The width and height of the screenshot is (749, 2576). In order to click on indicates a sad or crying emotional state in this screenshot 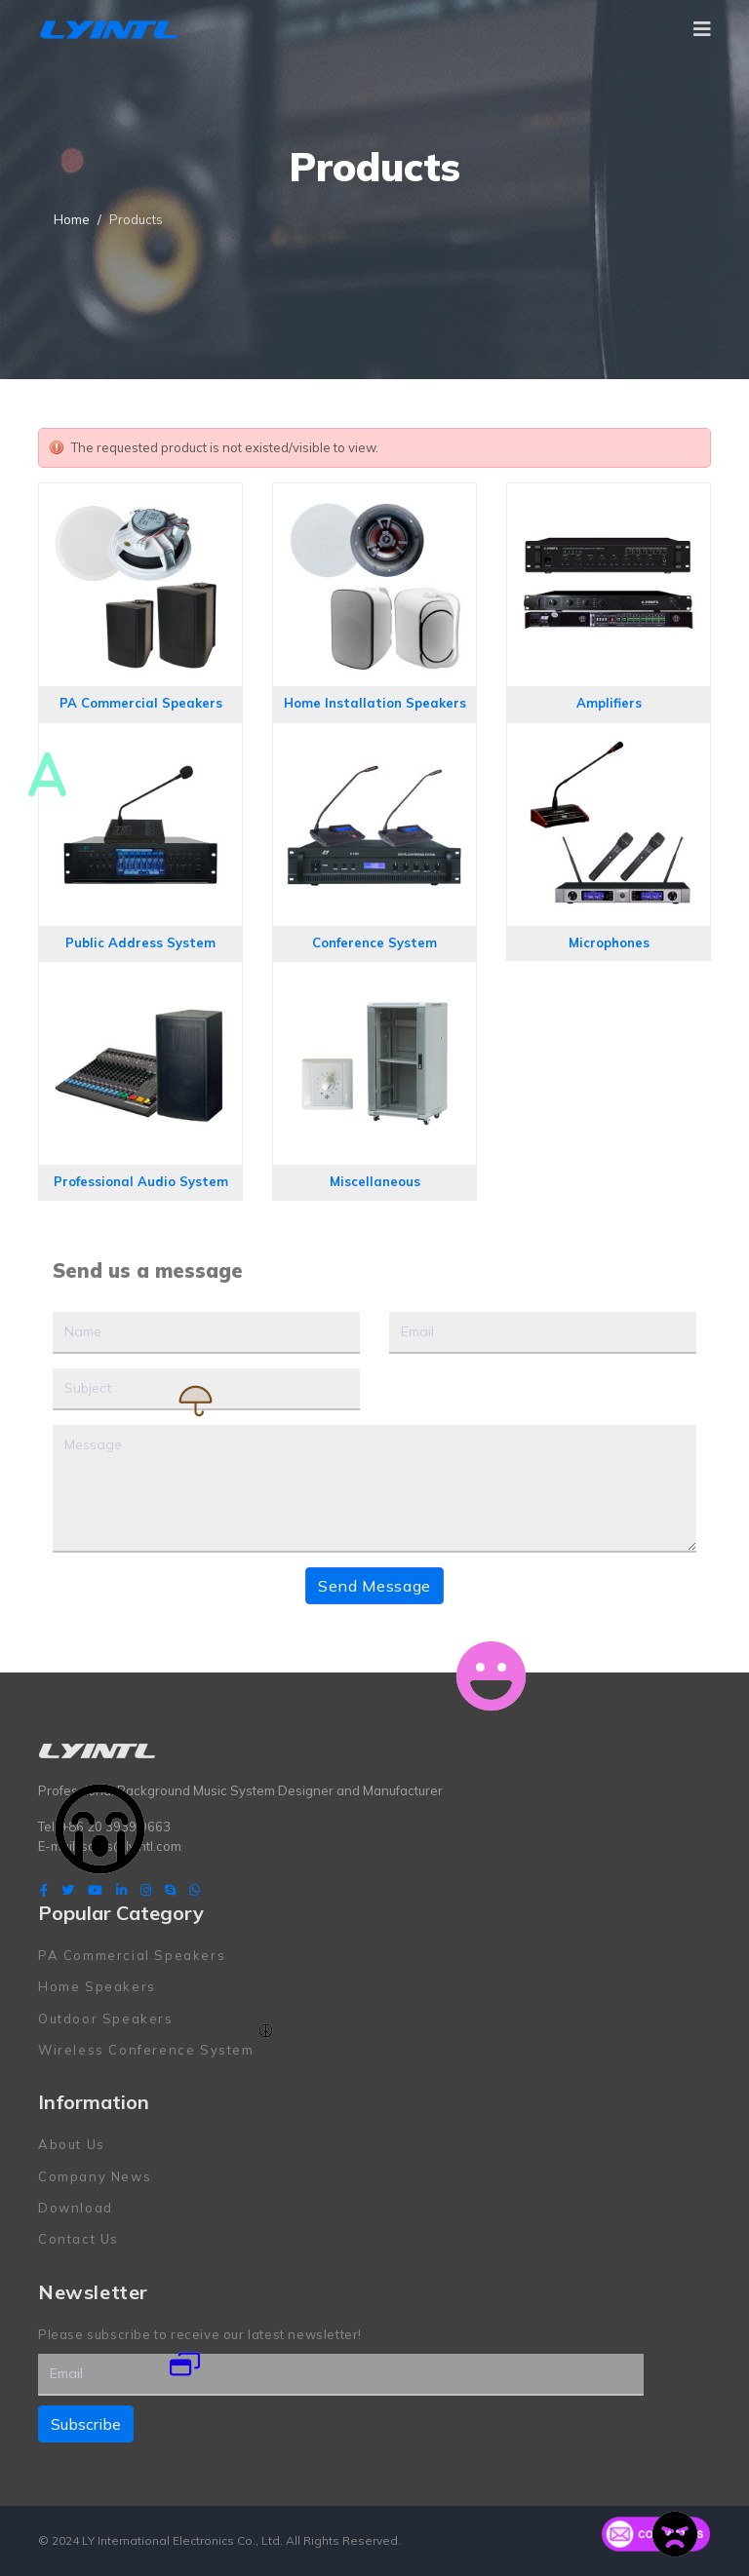, I will do `click(99, 1828)`.